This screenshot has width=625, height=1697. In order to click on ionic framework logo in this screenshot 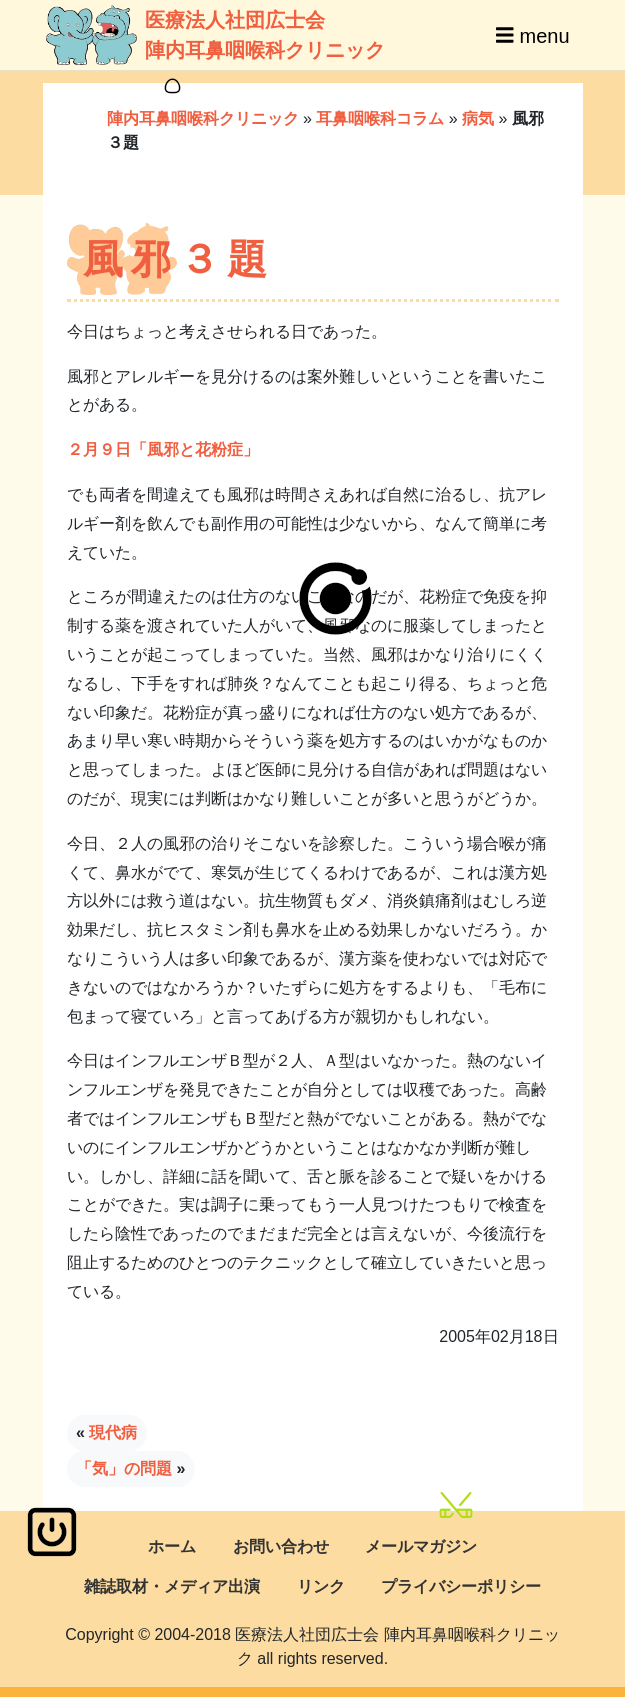, I will do `click(335, 598)`.